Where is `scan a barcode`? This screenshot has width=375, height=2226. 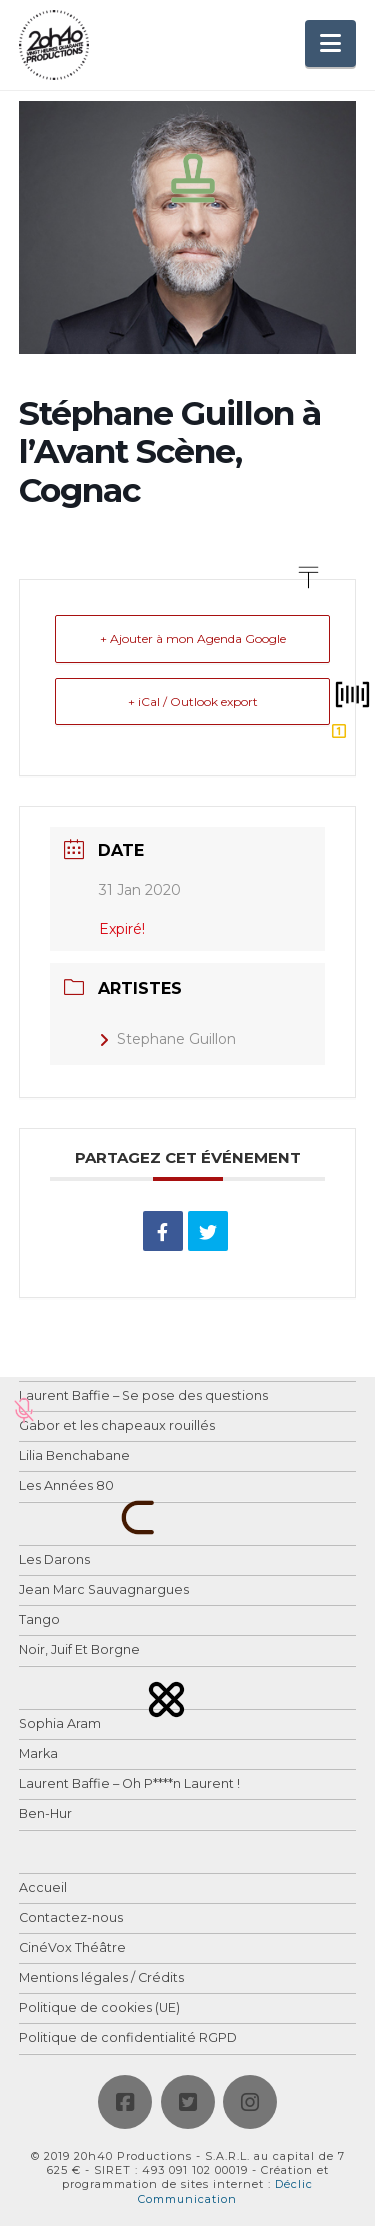
scan a barcode is located at coordinates (352, 694).